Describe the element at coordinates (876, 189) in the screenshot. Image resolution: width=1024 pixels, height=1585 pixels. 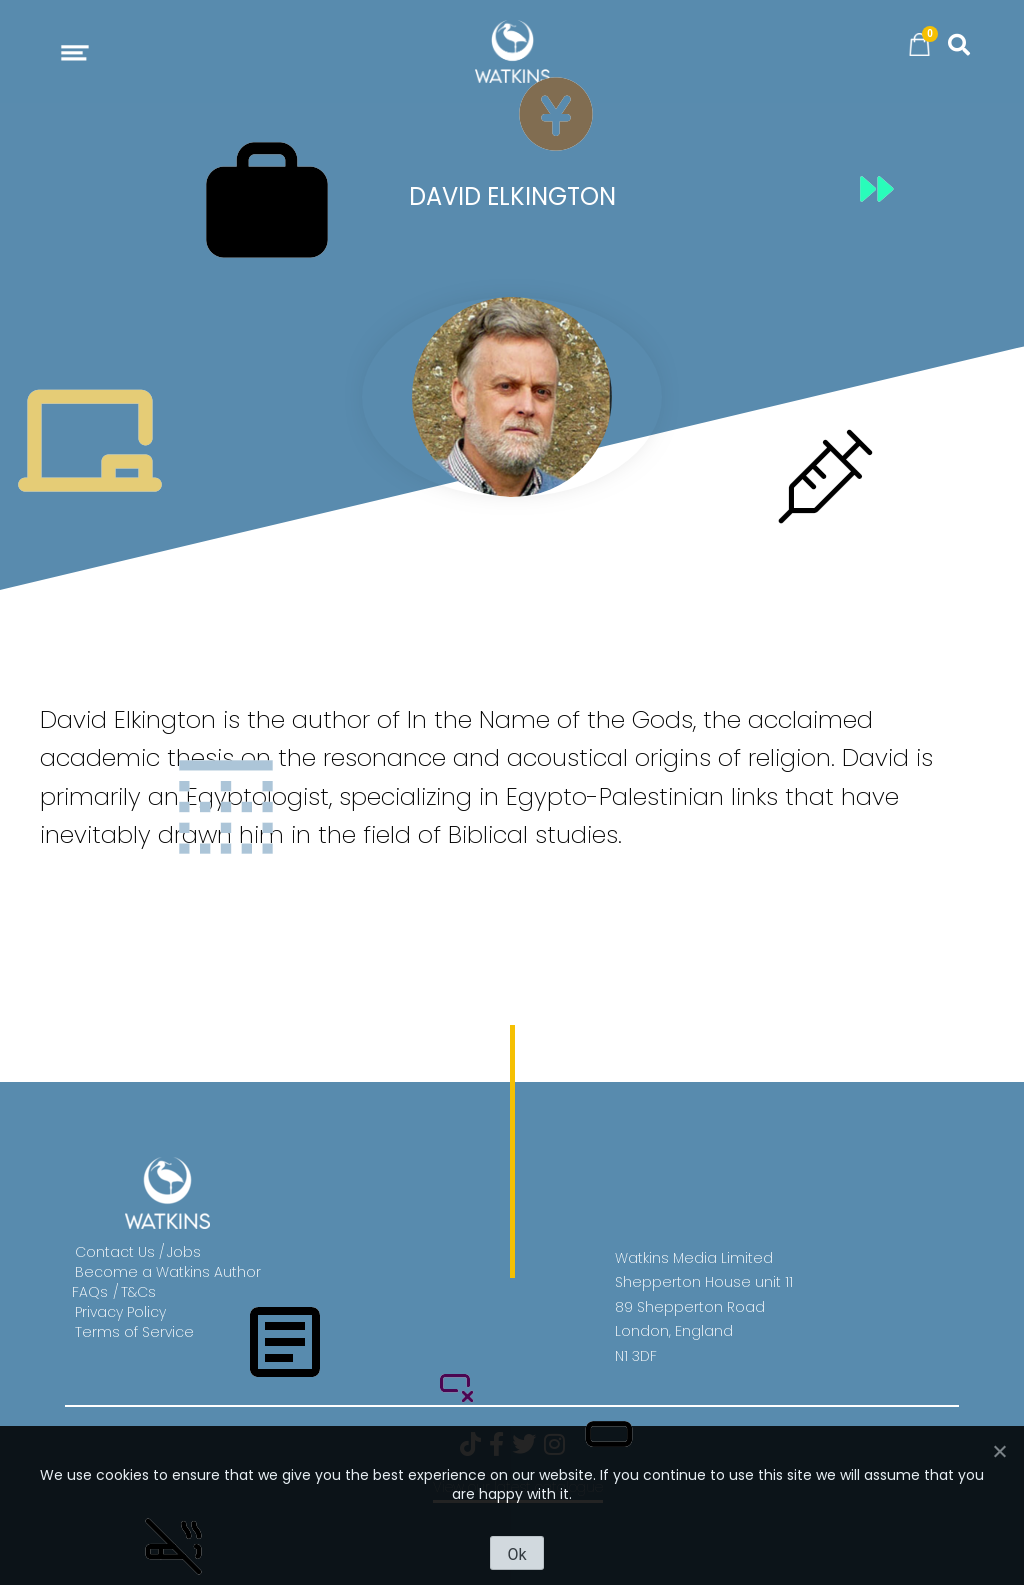
I see `skip to the next track` at that location.